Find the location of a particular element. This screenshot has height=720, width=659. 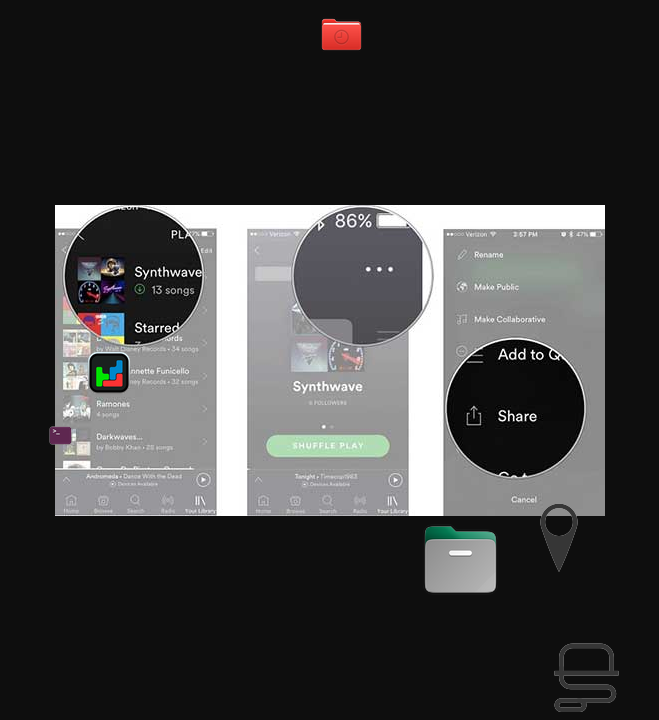

launch petris puzzle game is located at coordinates (109, 373).